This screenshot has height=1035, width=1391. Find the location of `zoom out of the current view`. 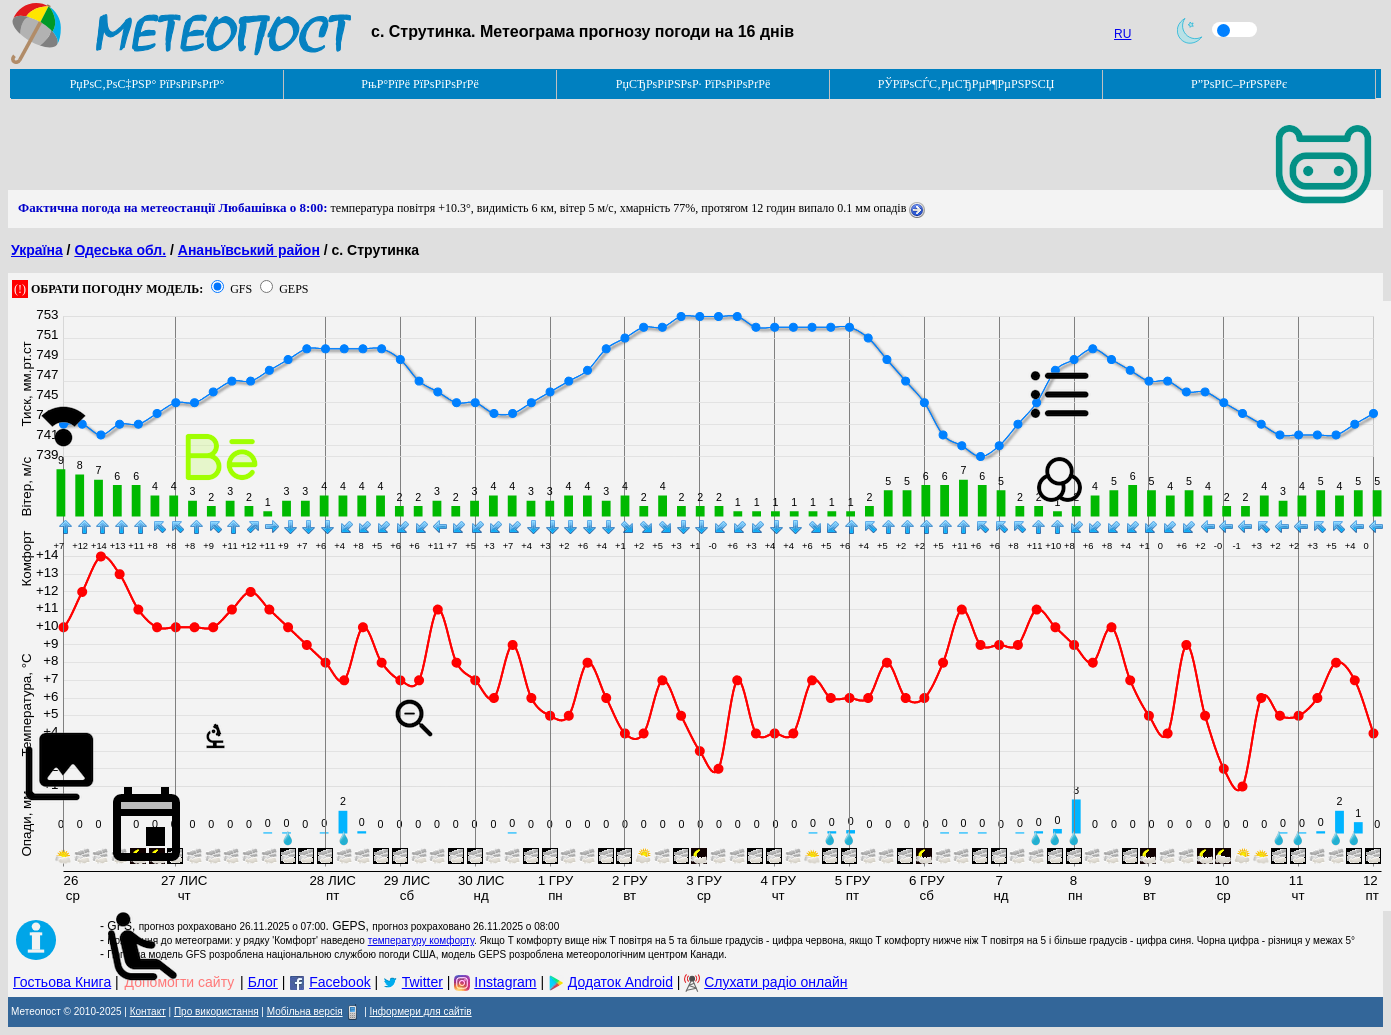

zoom out of the current view is located at coordinates (415, 719).